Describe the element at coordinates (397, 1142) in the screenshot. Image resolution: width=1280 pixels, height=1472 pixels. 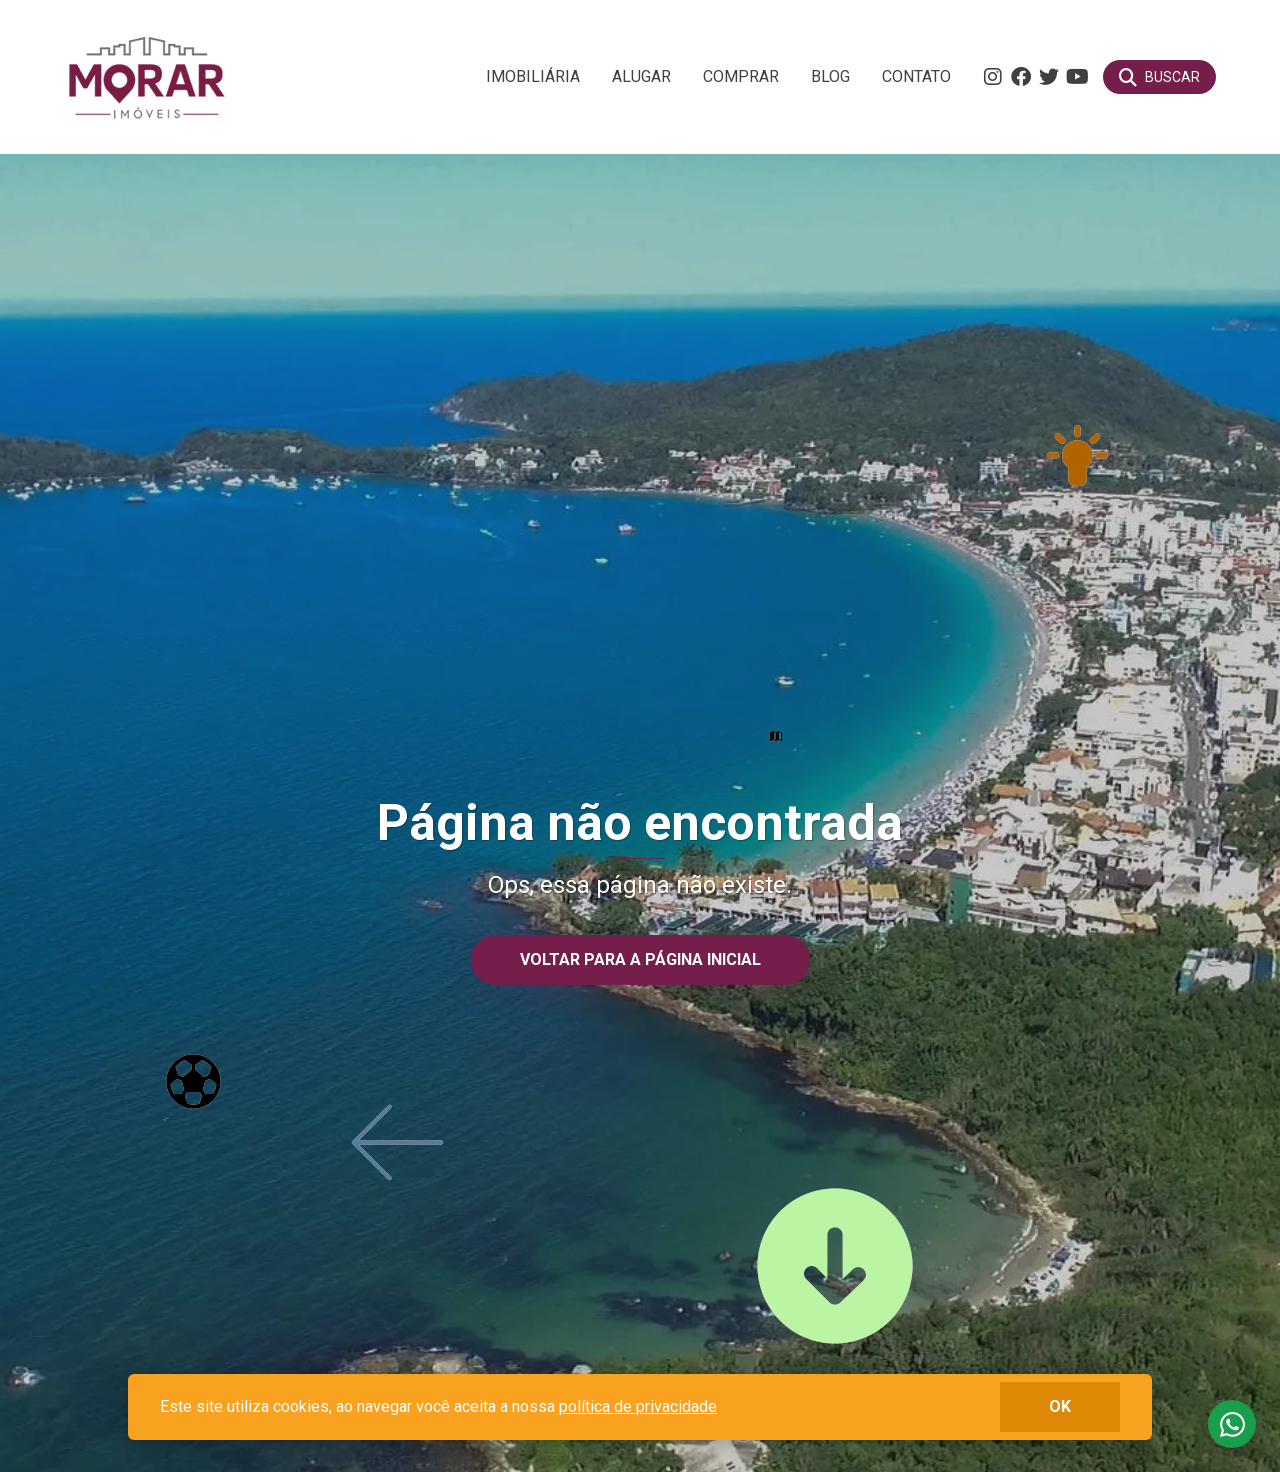
I see `go back to the previous screen` at that location.